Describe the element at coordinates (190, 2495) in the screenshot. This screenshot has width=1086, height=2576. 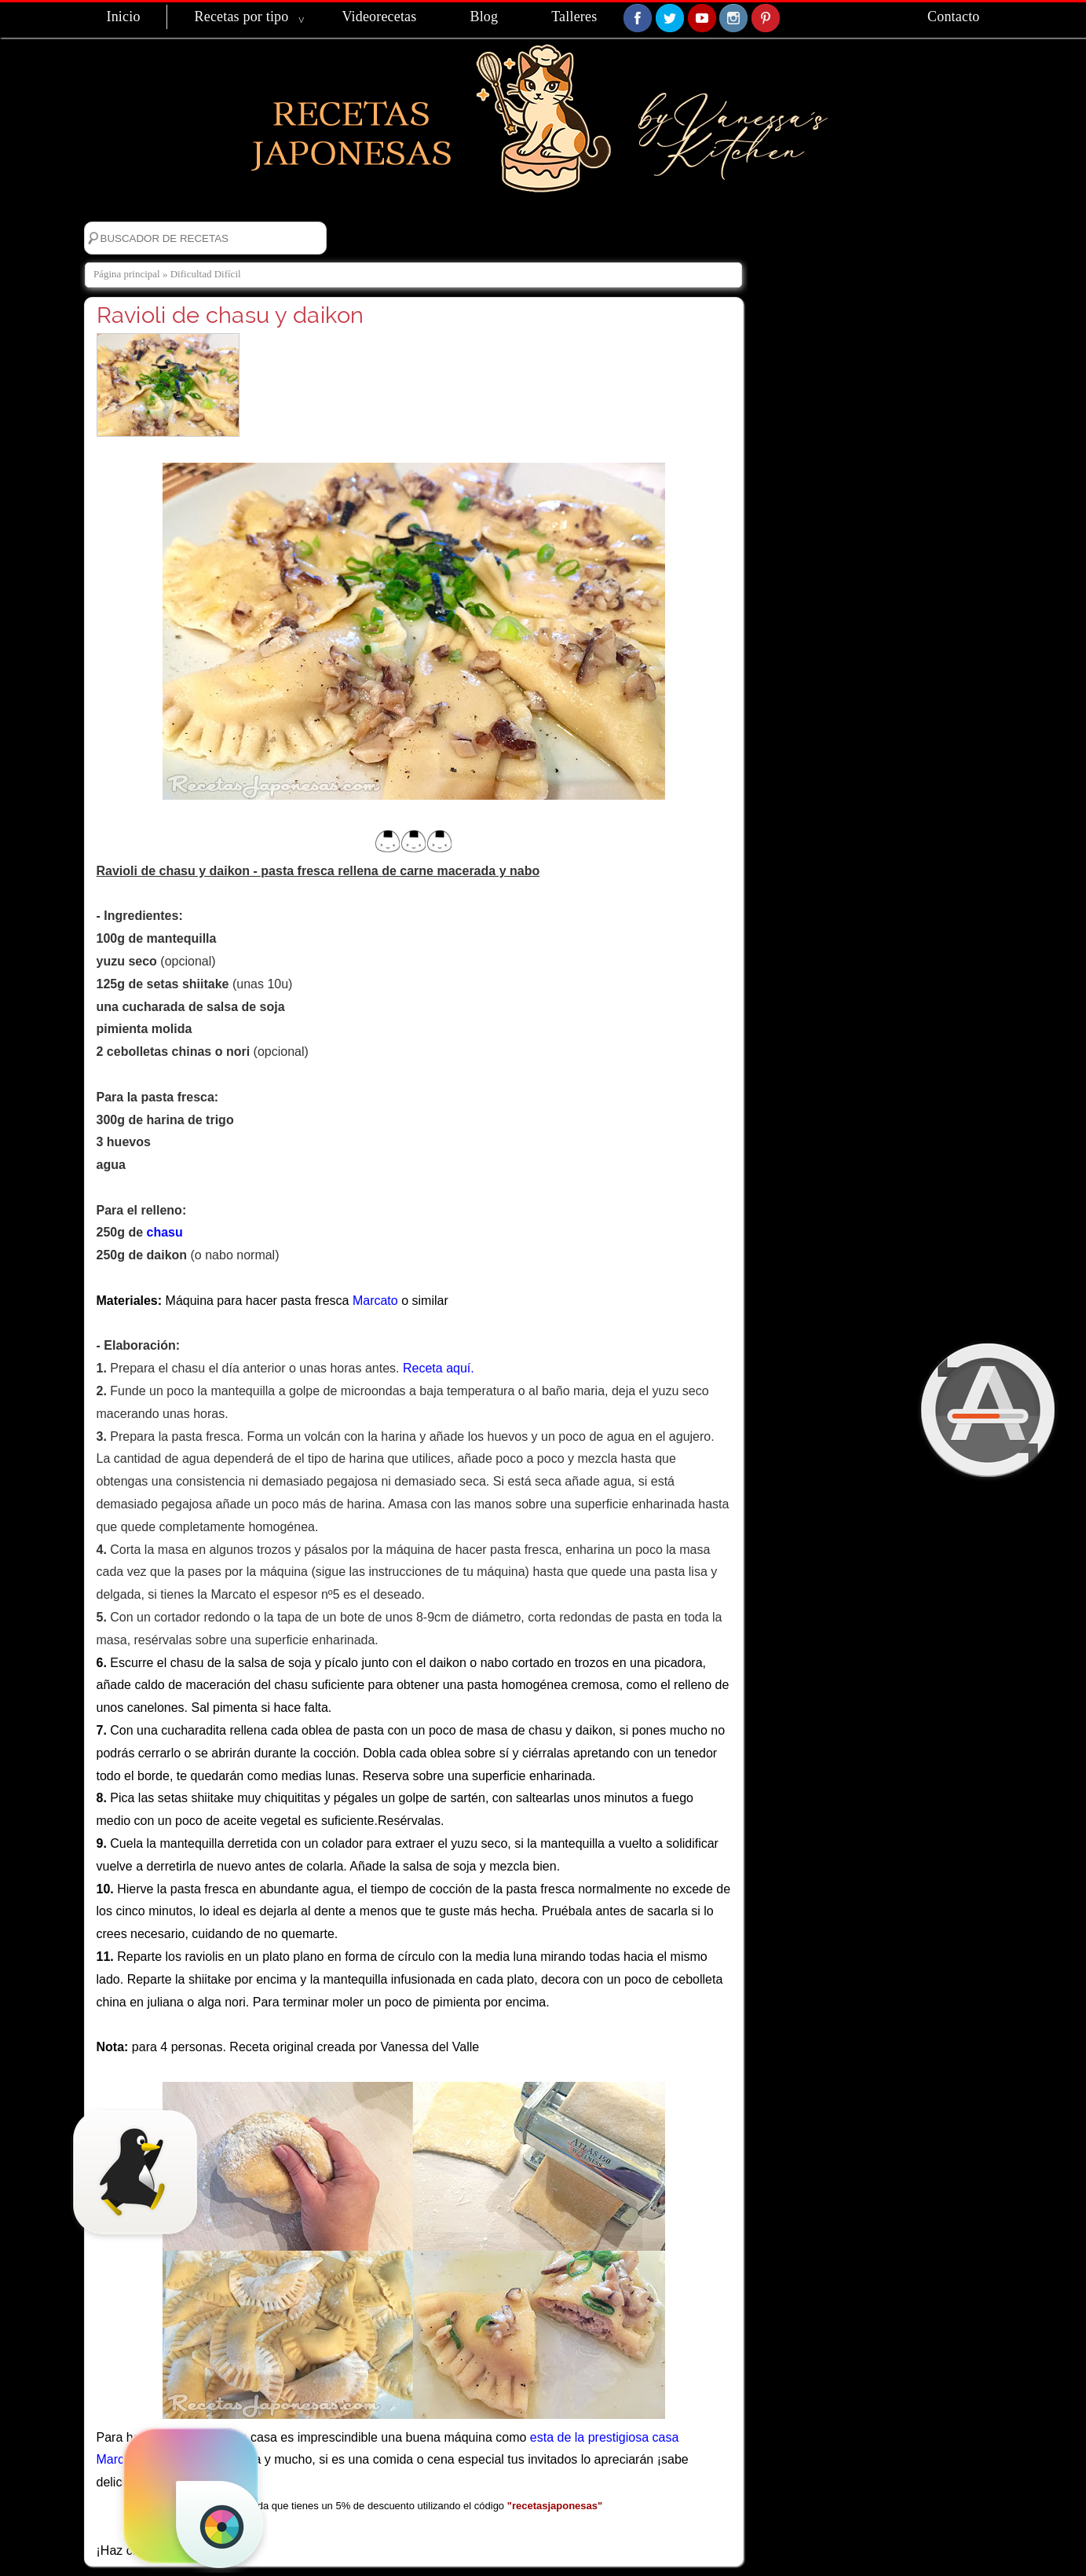
I see `open colorgrab color picker app` at that location.